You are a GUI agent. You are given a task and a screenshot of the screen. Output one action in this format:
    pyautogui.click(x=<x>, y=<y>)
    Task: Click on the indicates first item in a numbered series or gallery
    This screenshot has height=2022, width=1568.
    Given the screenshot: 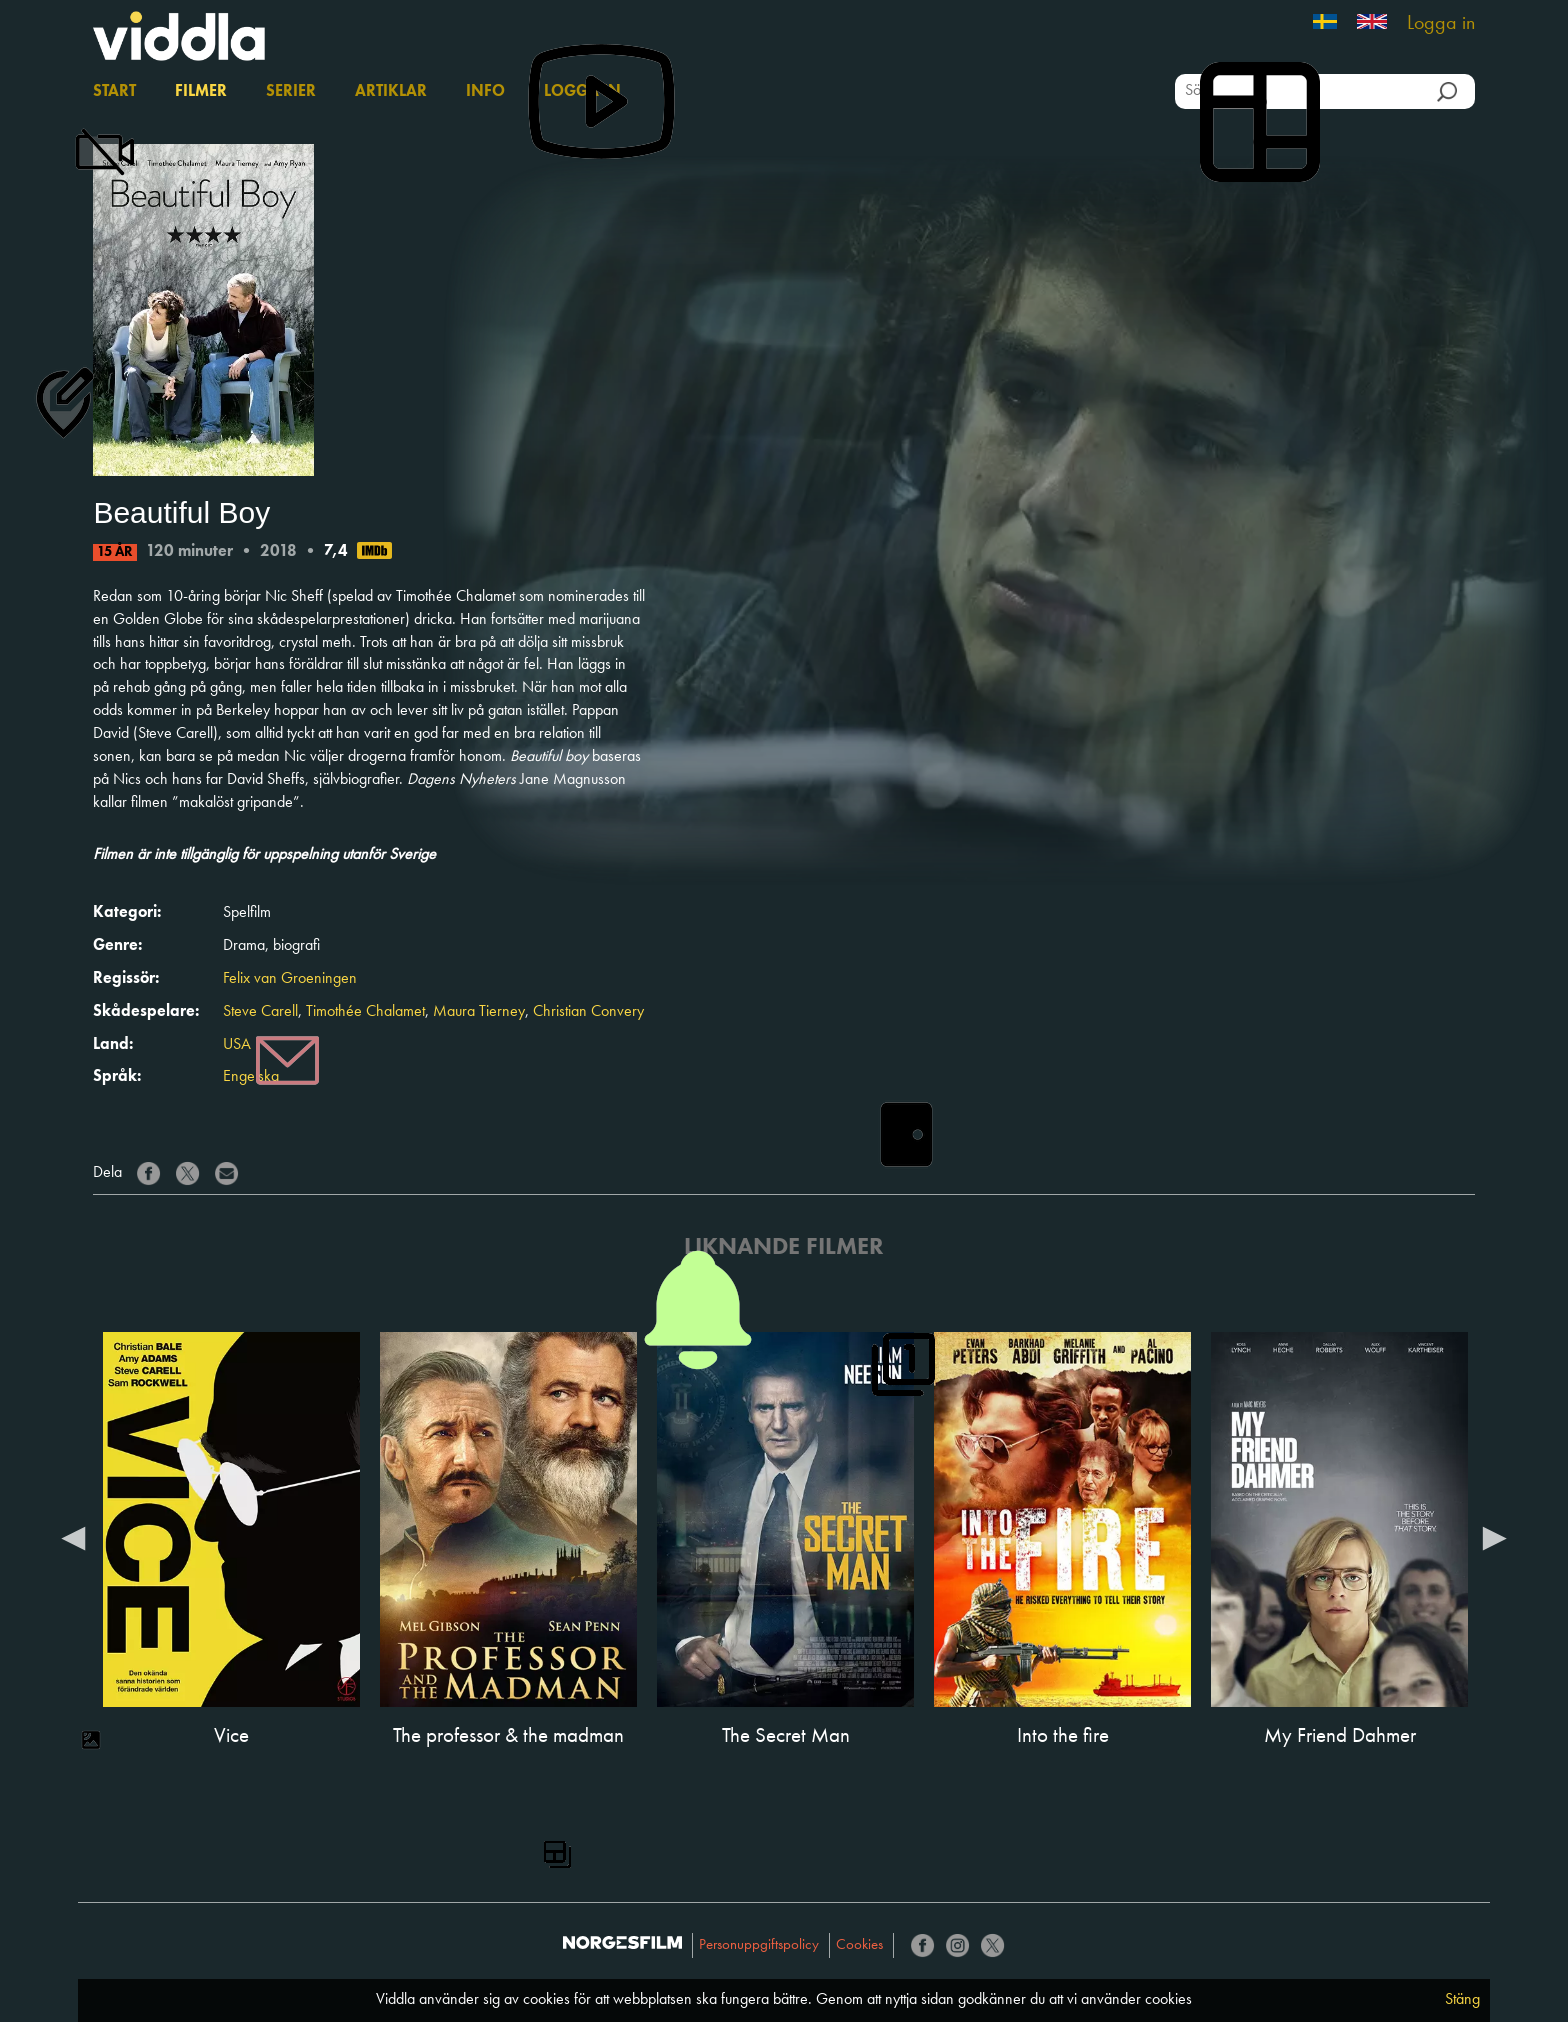 What is the action you would take?
    pyautogui.click(x=903, y=1364)
    